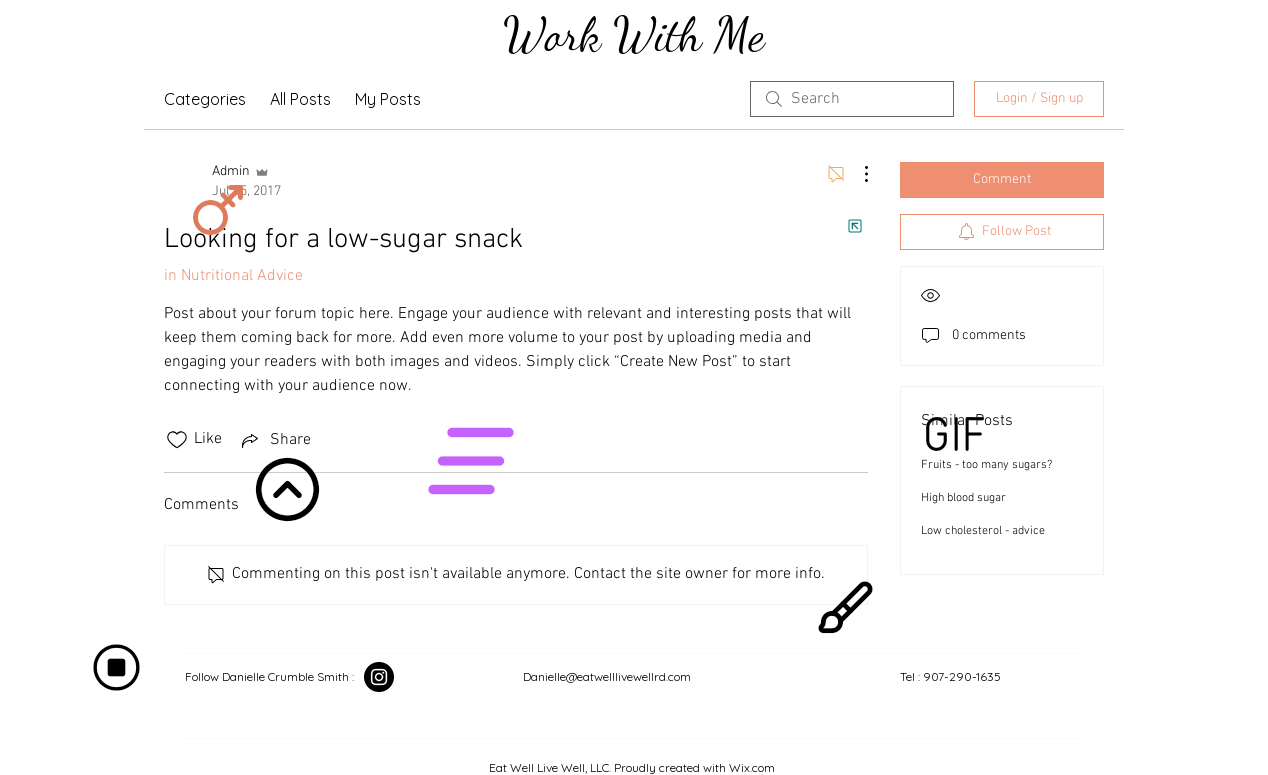  I want to click on access drawing or painting tools, so click(845, 608).